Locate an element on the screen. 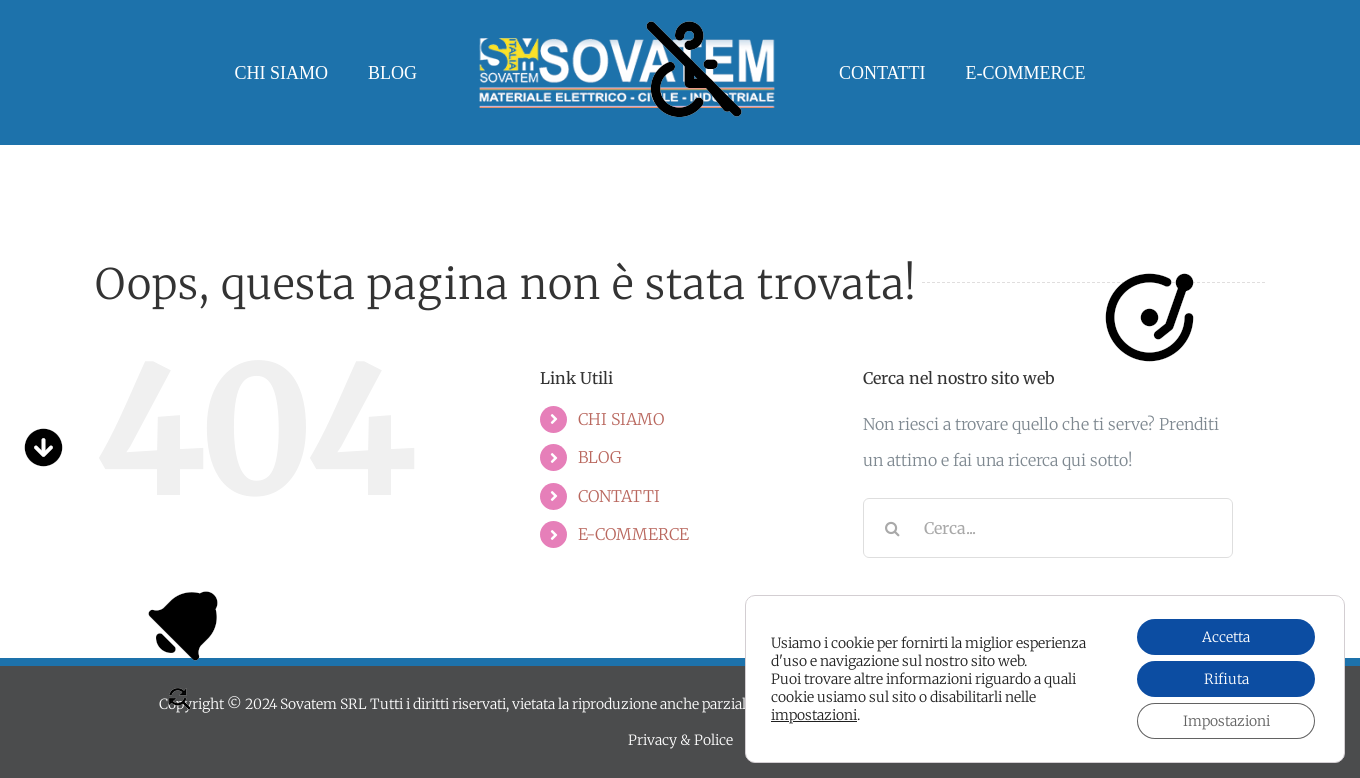  find and replace text or content is located at coordinates (179, 698).